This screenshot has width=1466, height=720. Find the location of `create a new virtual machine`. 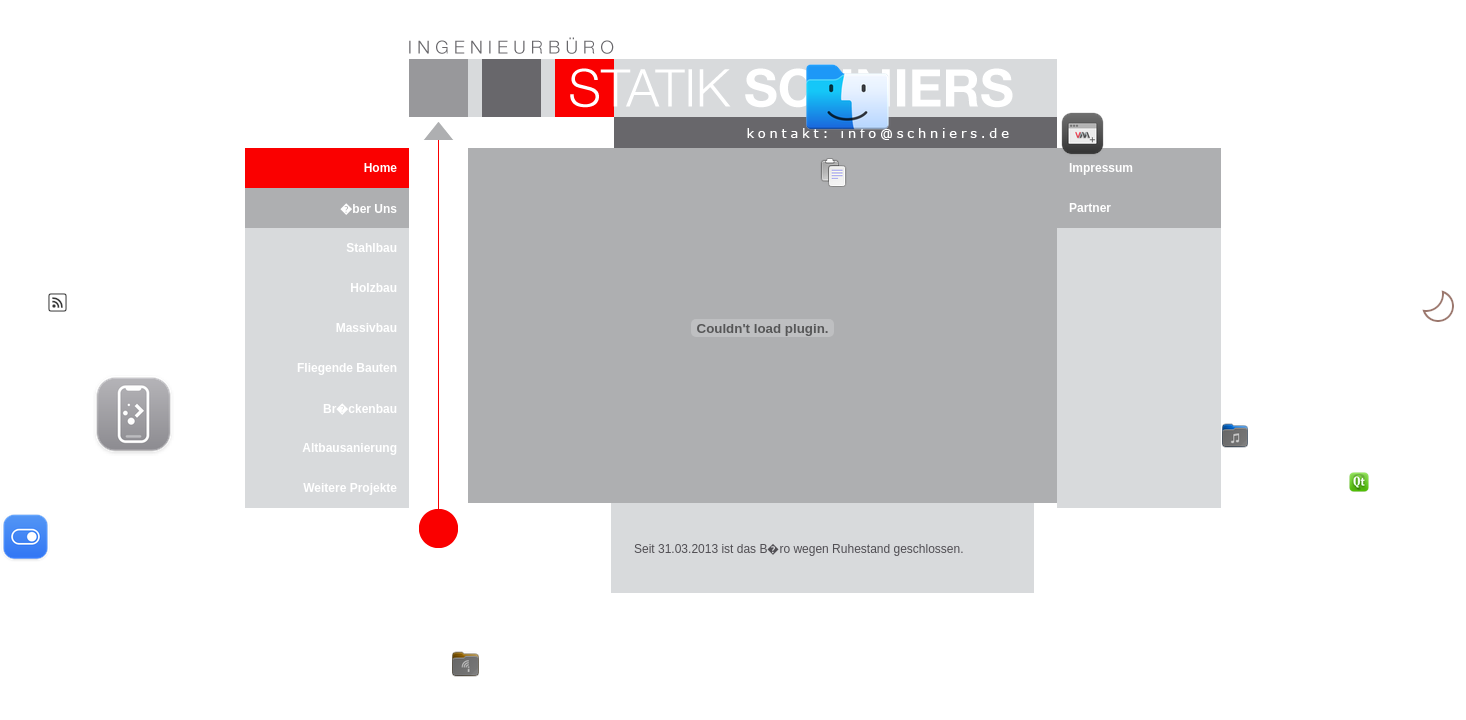

create a new virtual machine is located at coordinates (1082, 133).